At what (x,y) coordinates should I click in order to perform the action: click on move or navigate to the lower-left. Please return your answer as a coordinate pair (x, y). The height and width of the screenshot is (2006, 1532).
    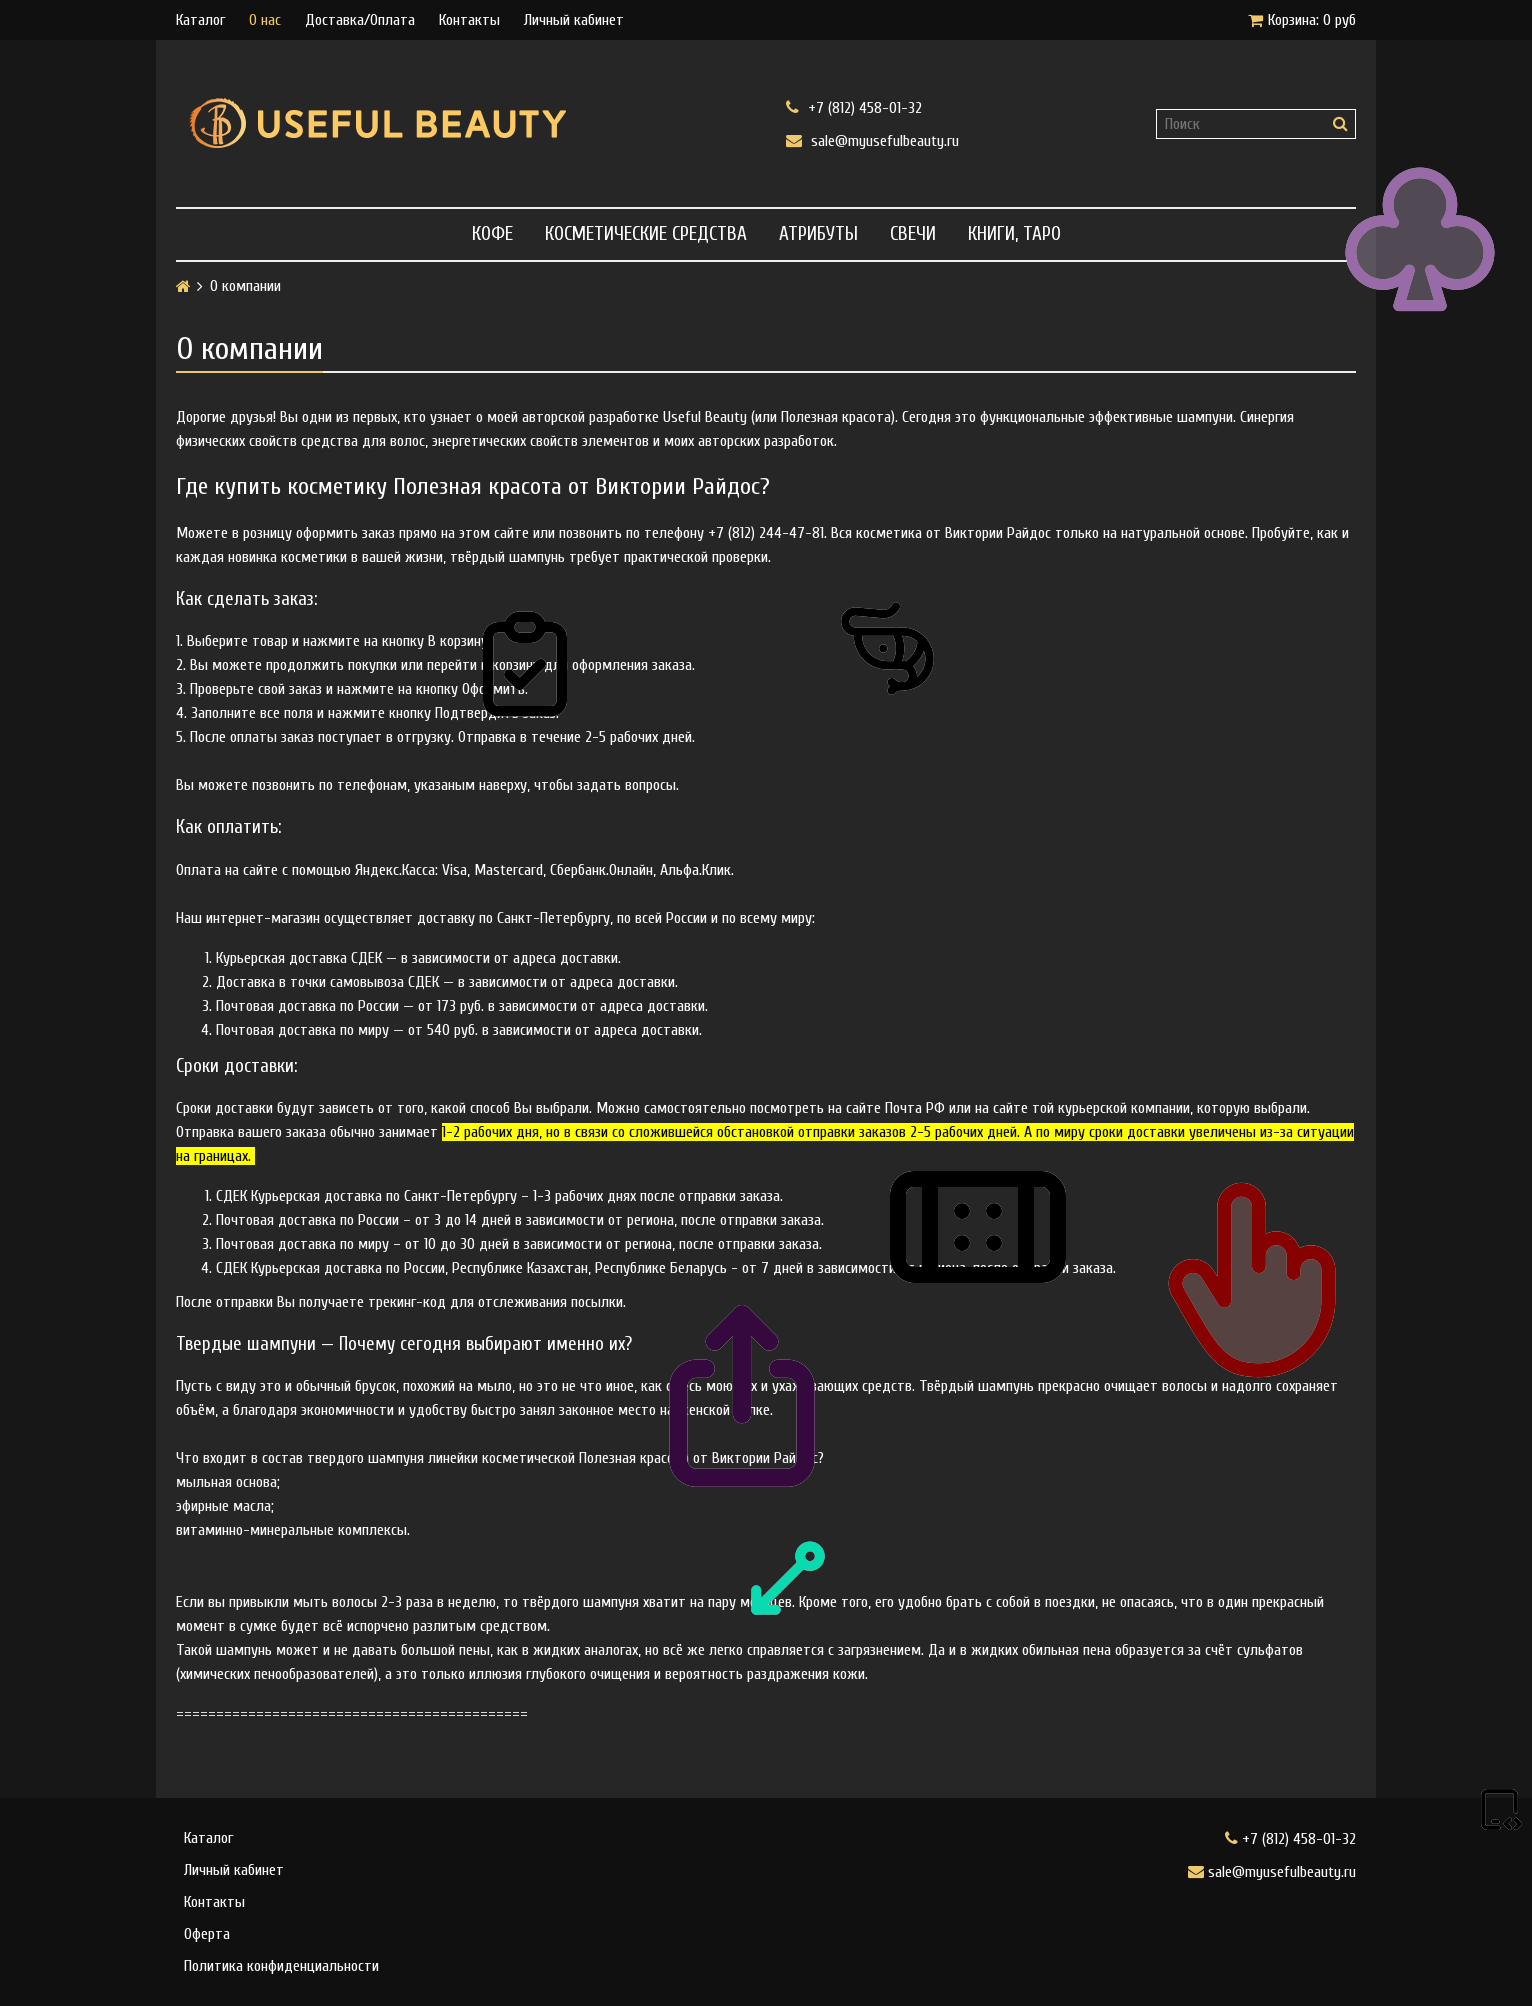
    Looking at the image, I should click on (785, 1580).